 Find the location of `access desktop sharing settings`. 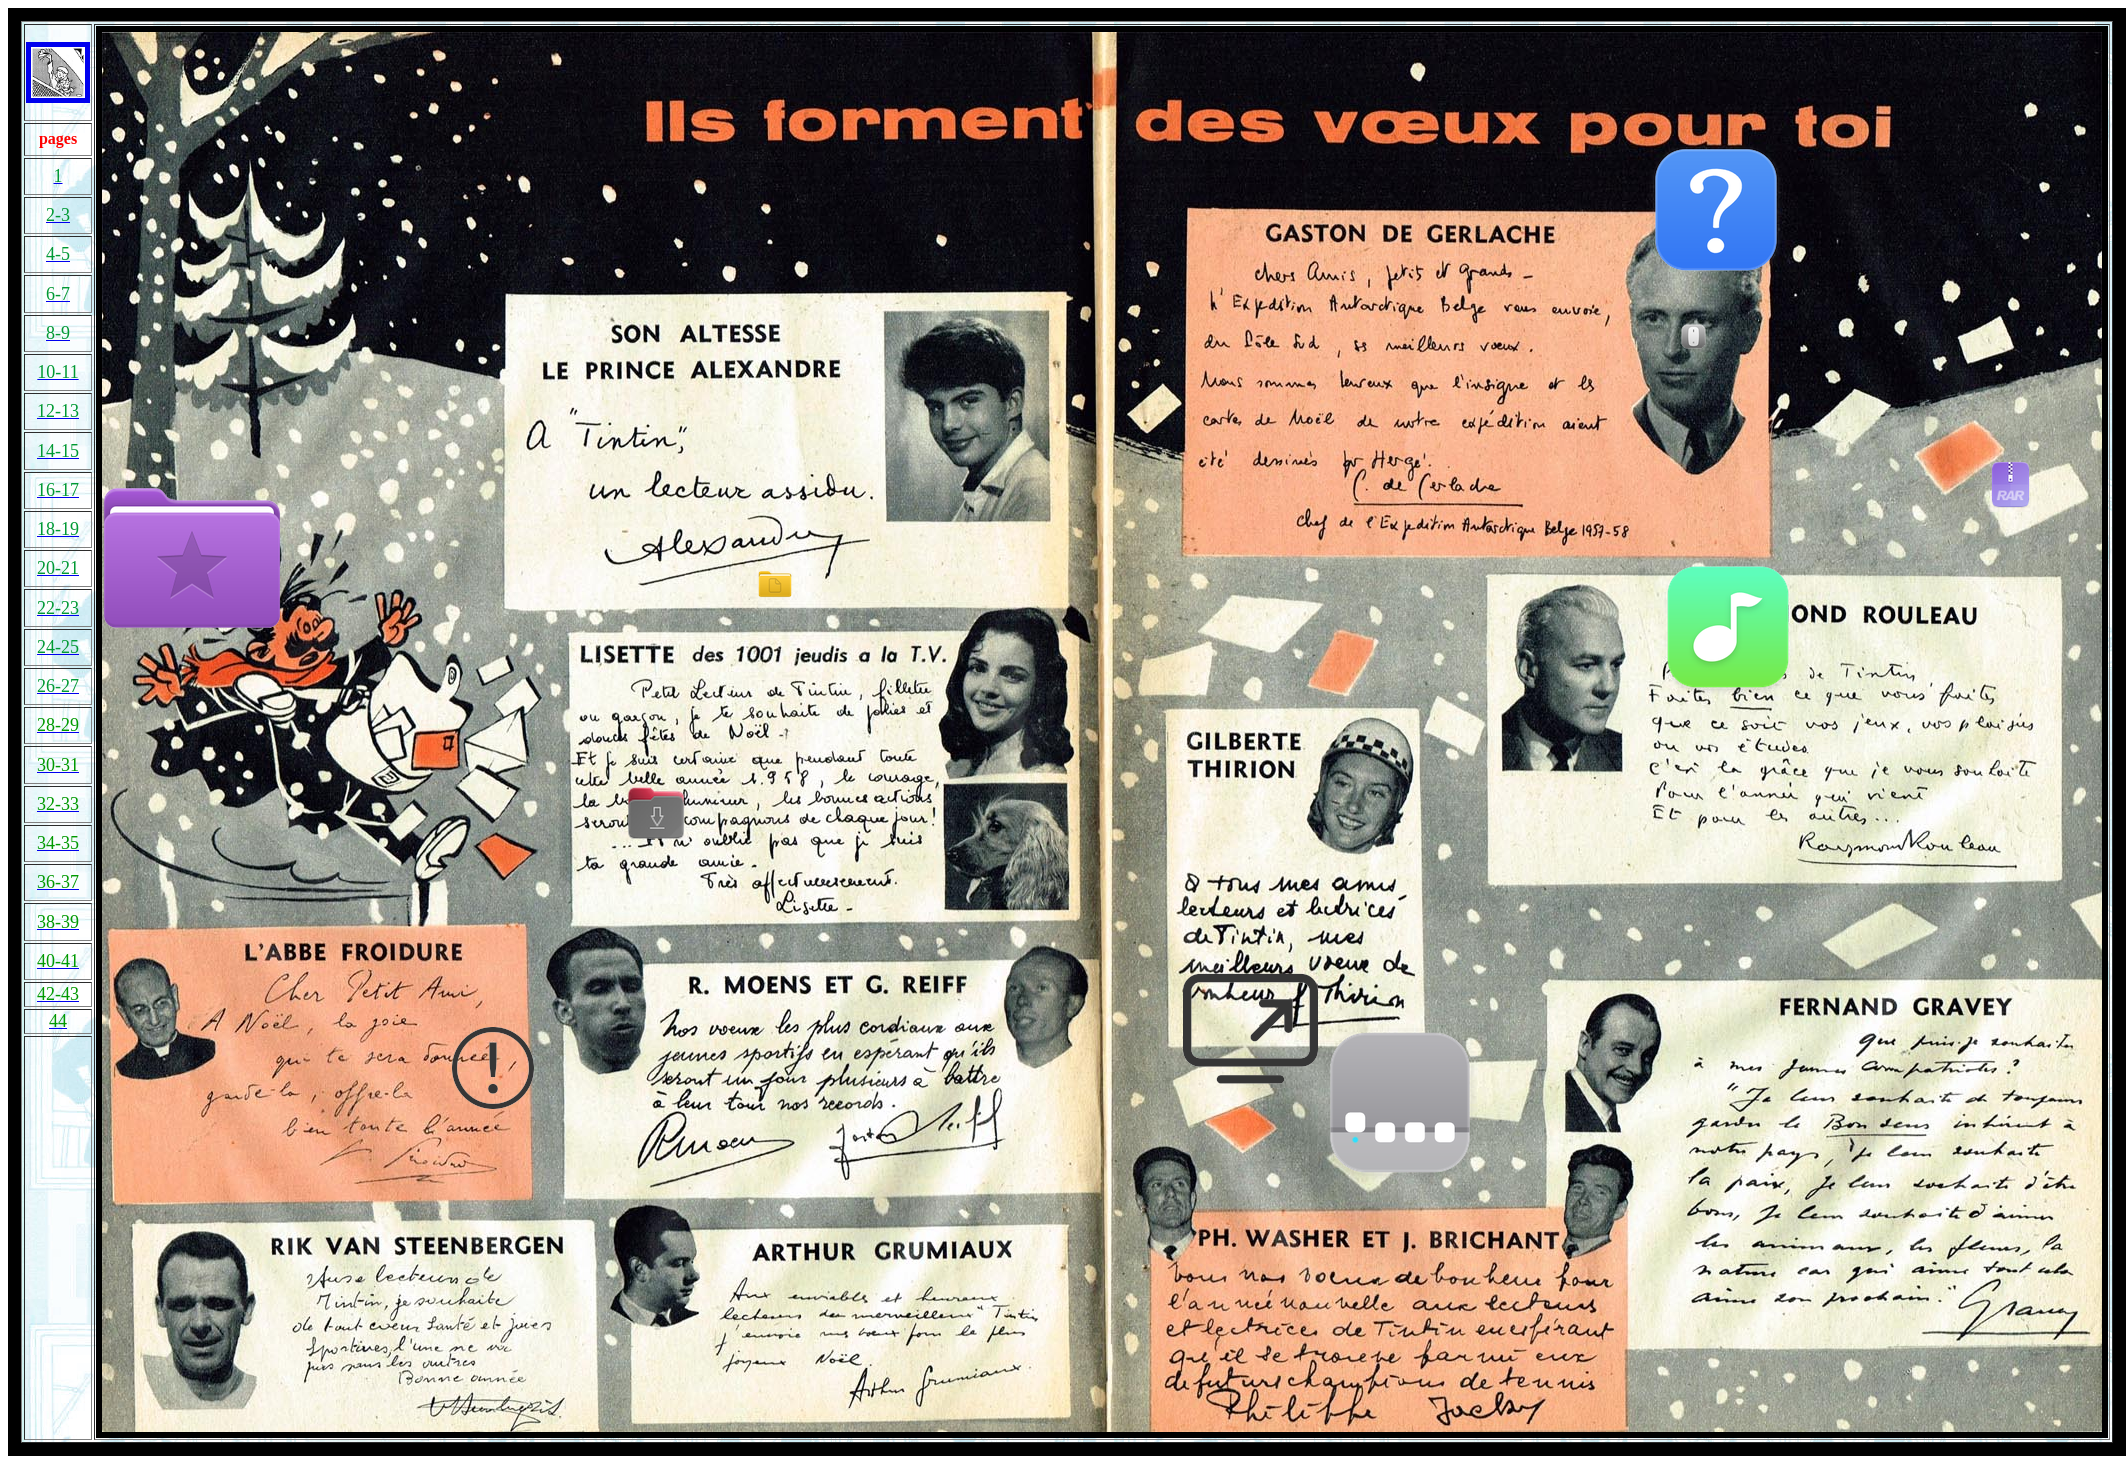

access desktop sharing settings is located at coordinates (1250, 1024).